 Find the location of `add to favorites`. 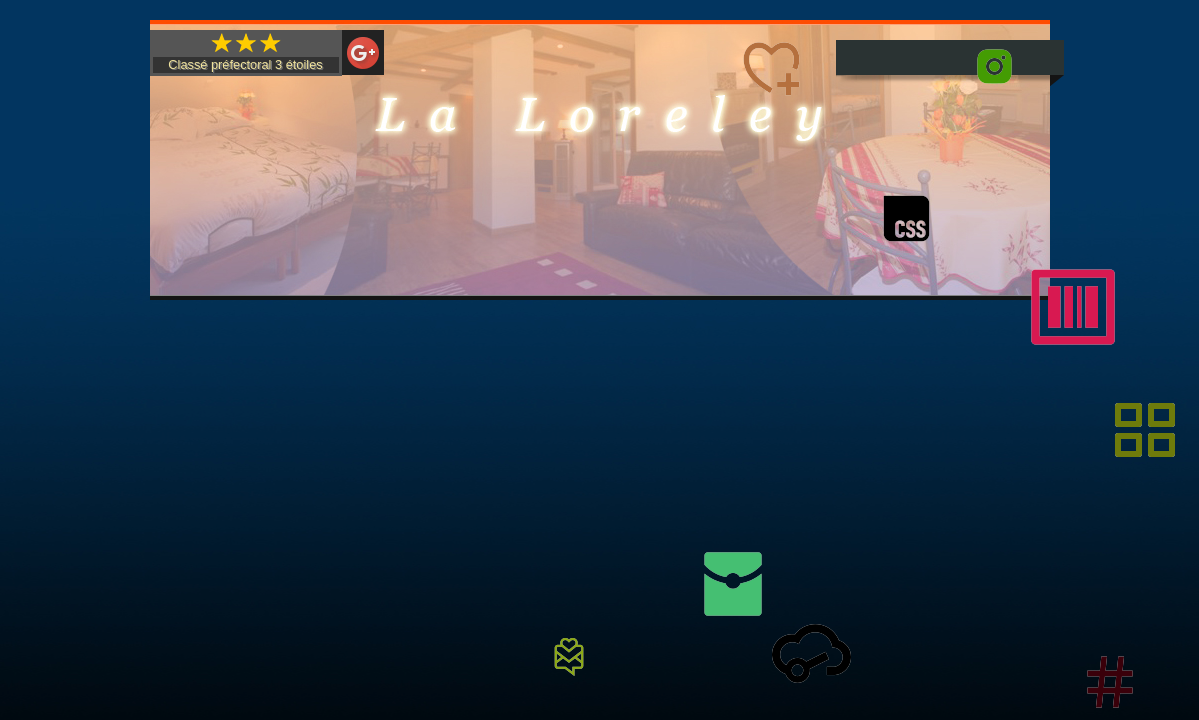

add to favorites is located at coordinates (771, 67).